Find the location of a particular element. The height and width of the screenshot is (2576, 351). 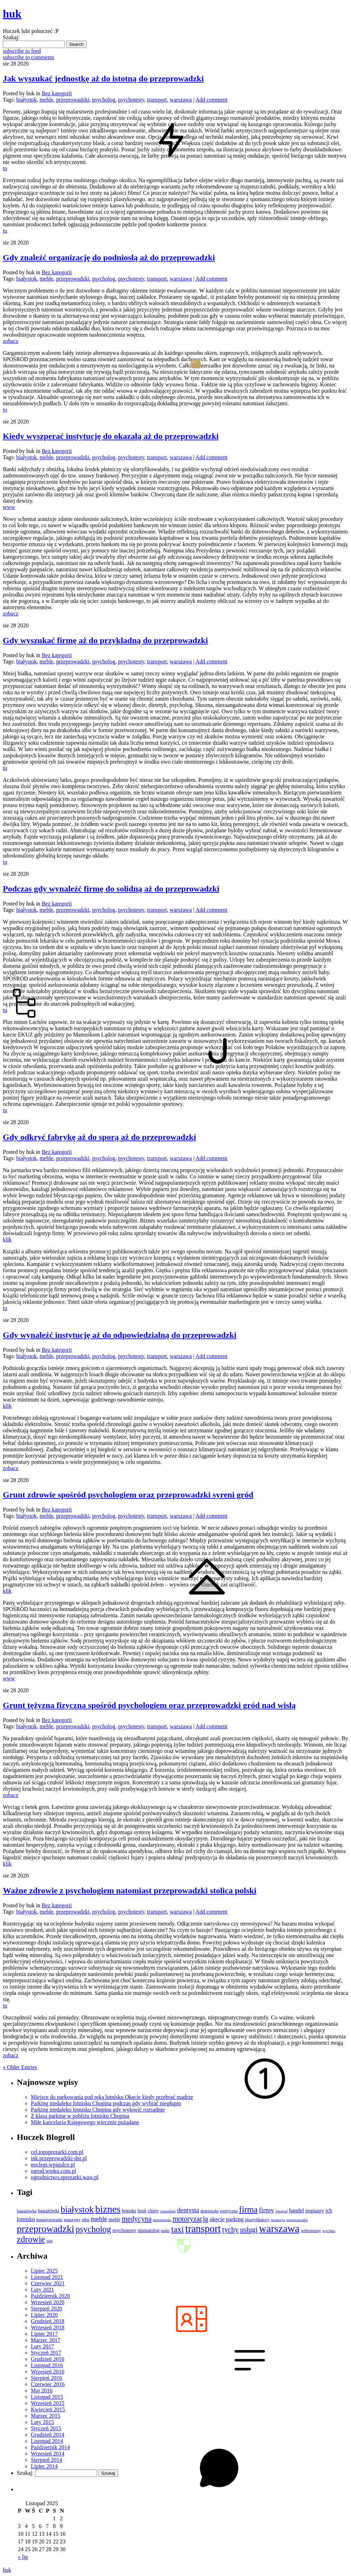

open navigation menu is located at coordinates (250, 2360).